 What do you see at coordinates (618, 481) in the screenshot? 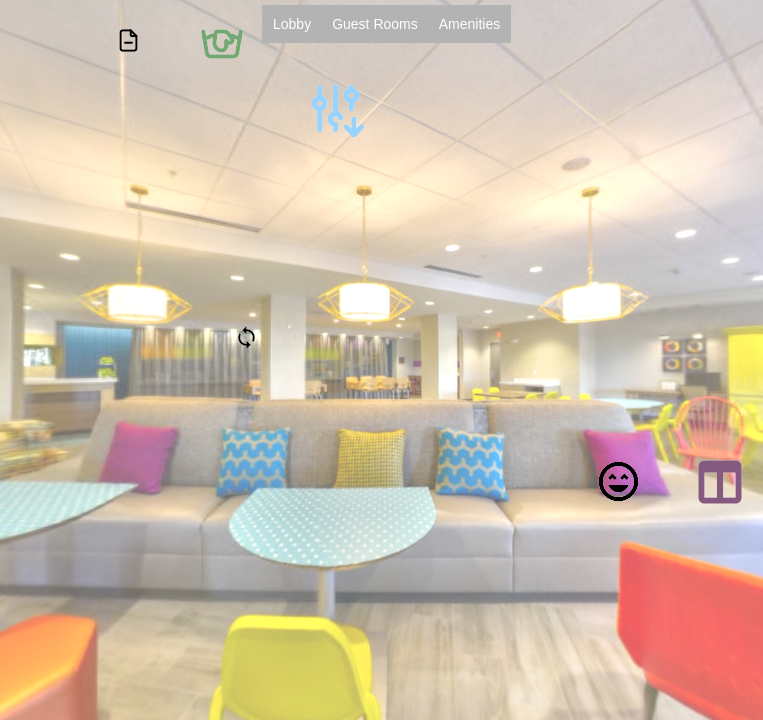
I see `rate your experience as very satisfied` at bounding box center [618, 481].